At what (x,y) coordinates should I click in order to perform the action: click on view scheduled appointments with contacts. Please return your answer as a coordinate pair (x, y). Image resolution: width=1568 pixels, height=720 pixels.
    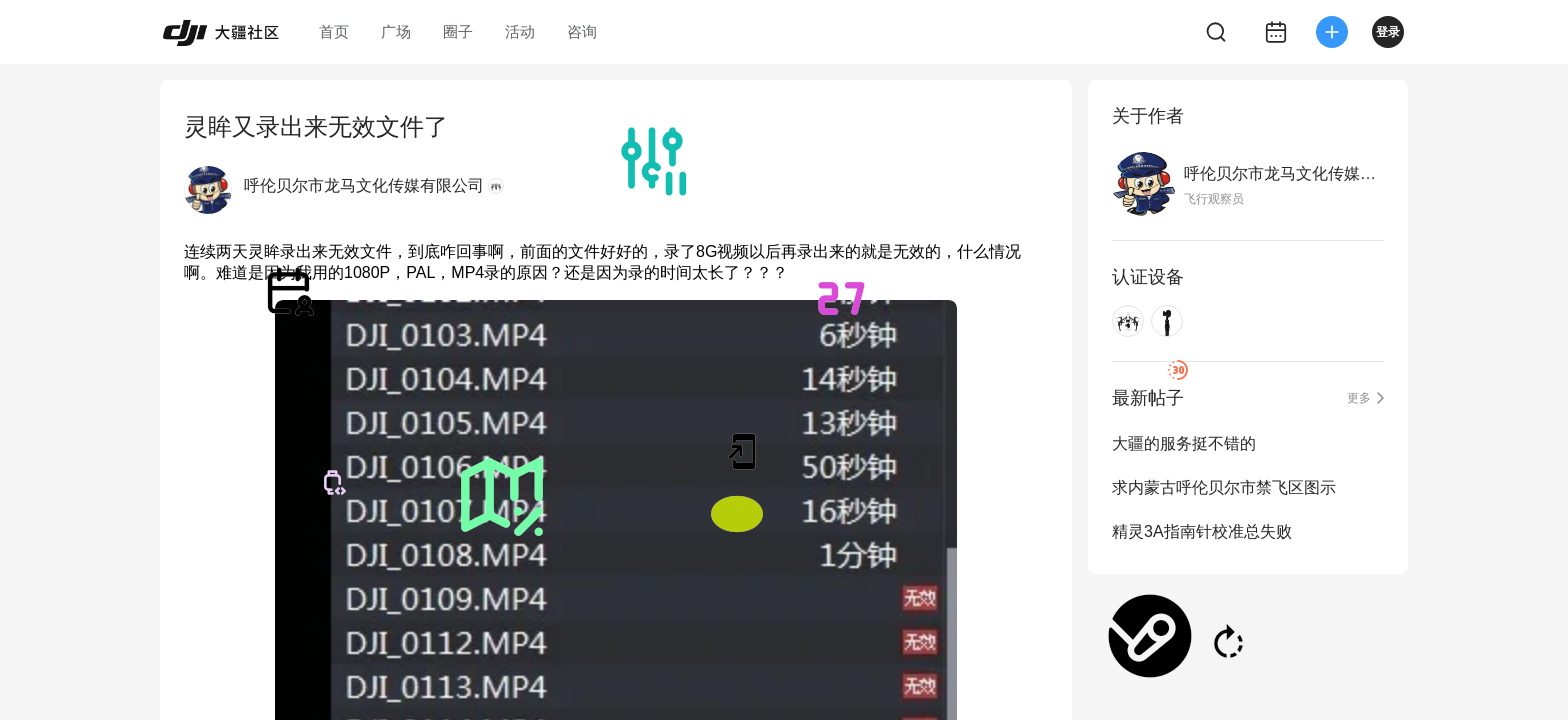
    Looking at the image, I should click on (288, 290).